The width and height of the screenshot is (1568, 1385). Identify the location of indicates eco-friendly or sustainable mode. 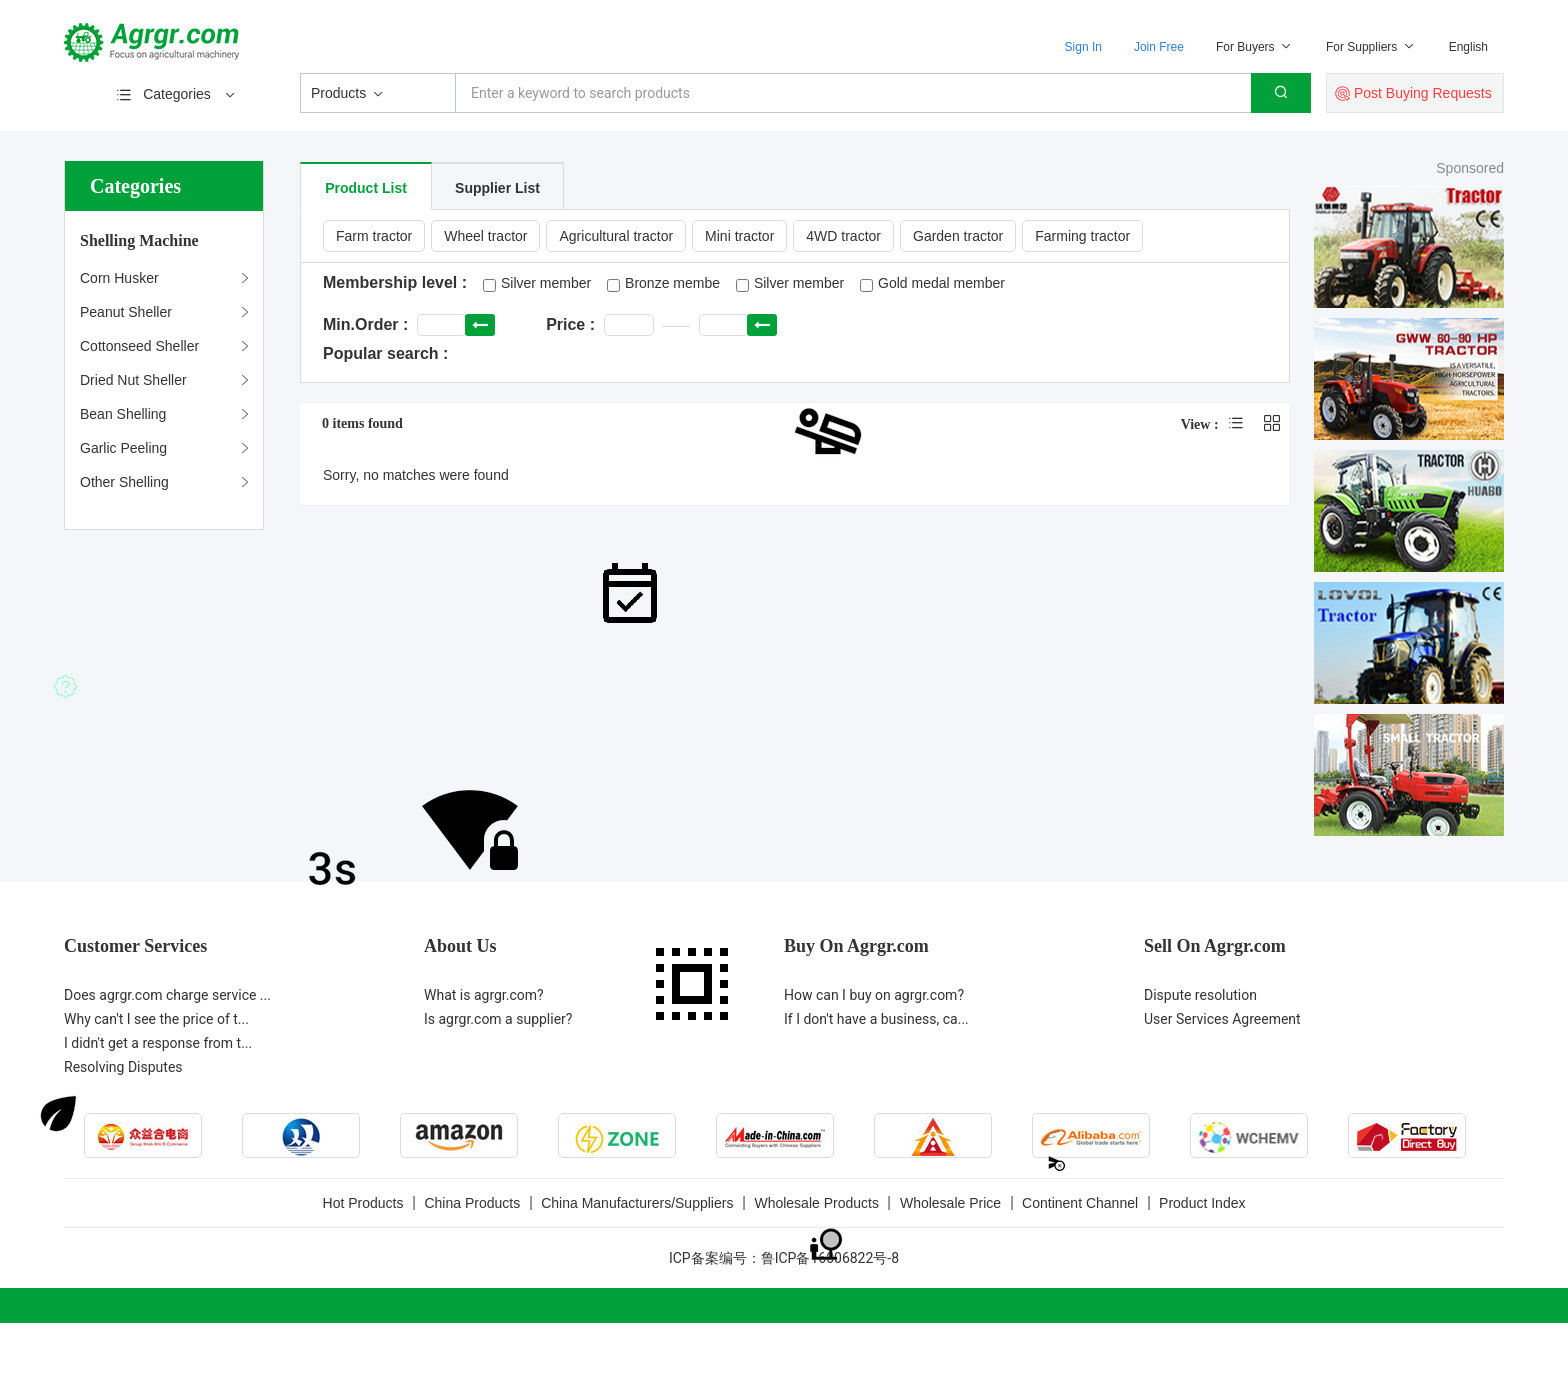
(58, 1113).